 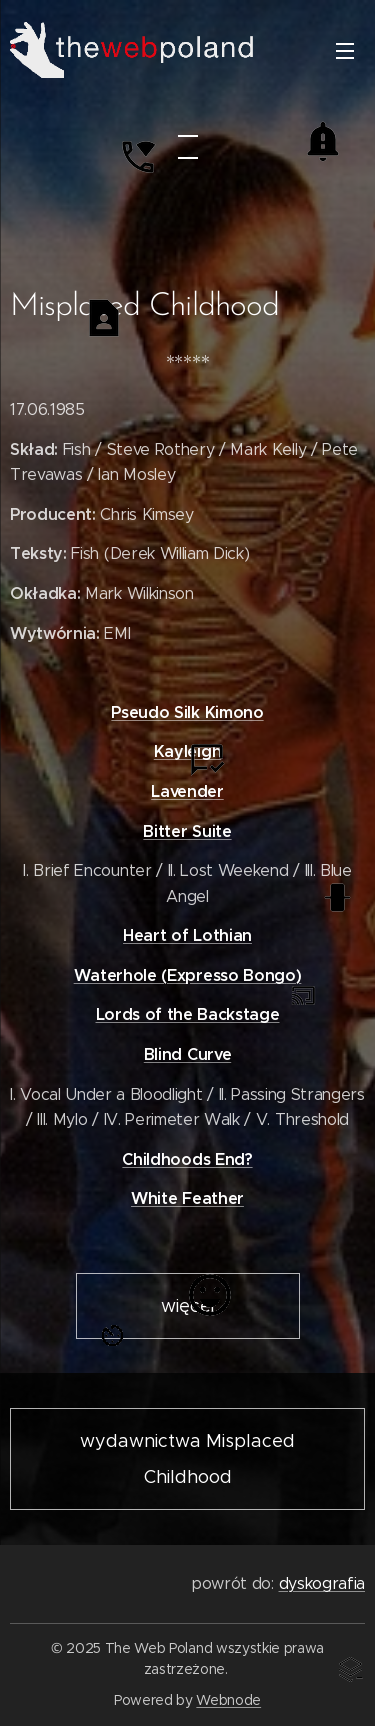 I want to click on mark a message as read, so click(x=207, y=760).